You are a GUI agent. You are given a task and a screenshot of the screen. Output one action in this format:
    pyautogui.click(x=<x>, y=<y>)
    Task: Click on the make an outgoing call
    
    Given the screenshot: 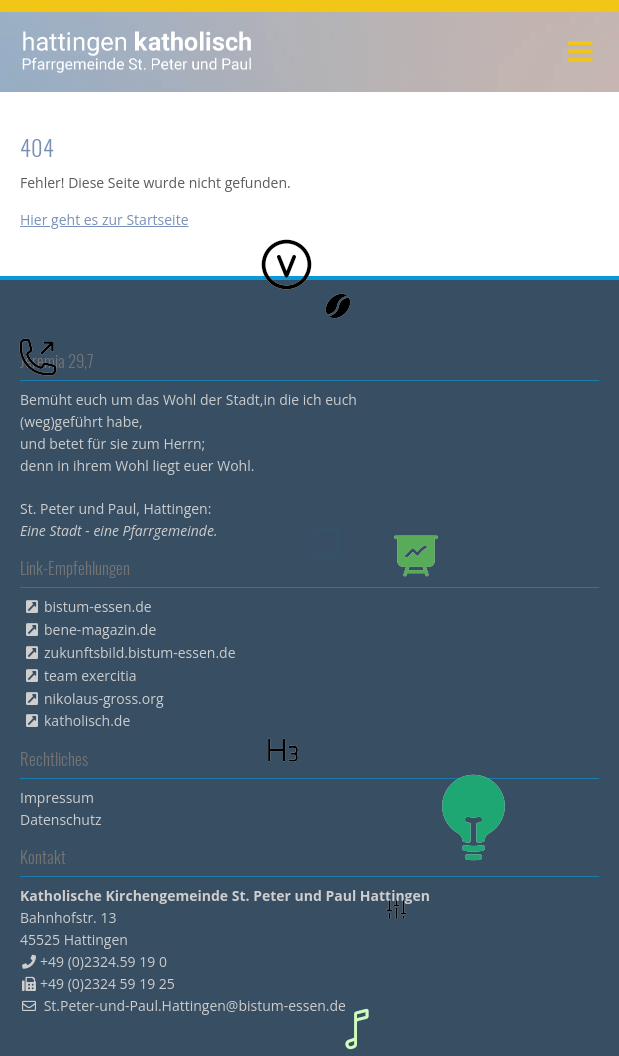 What is the action you would take?
    pyautogui.click(x=38, y=357)
    